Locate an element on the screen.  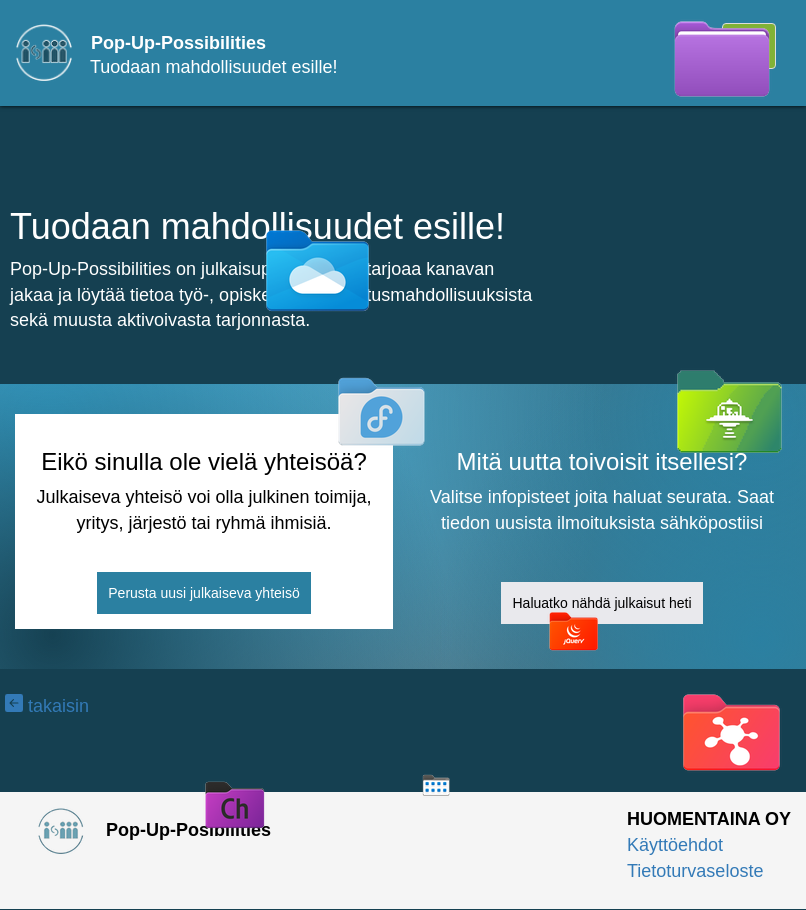
open program manager folder is located at coordinates (436, 786).